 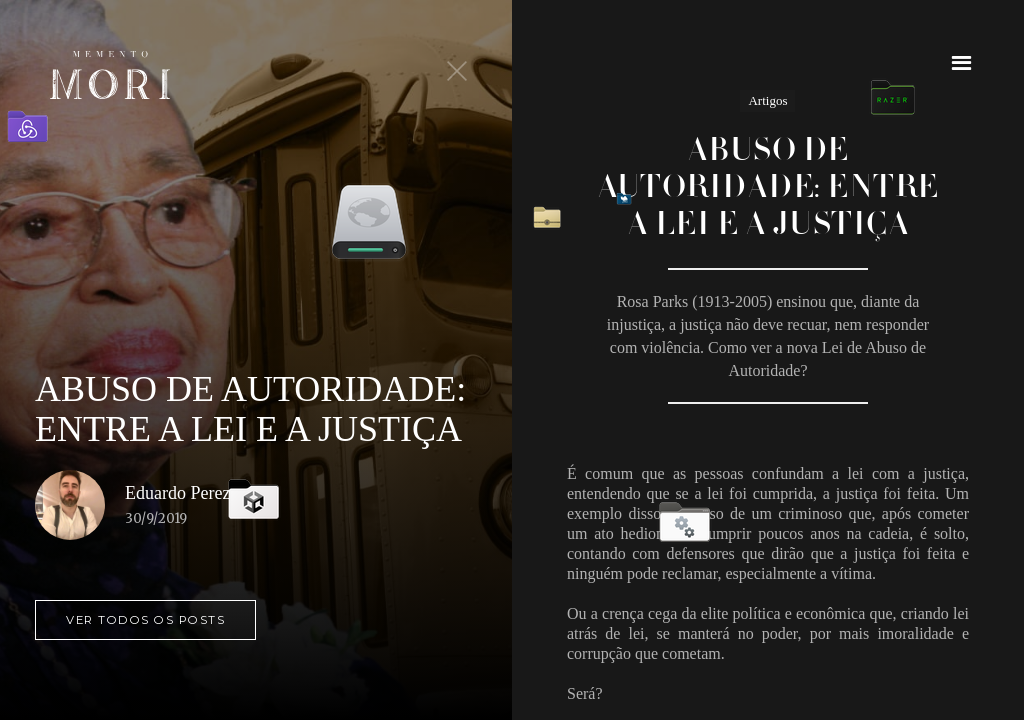 I want to click on folder for razer software or game files, so click(x=892, y=98).